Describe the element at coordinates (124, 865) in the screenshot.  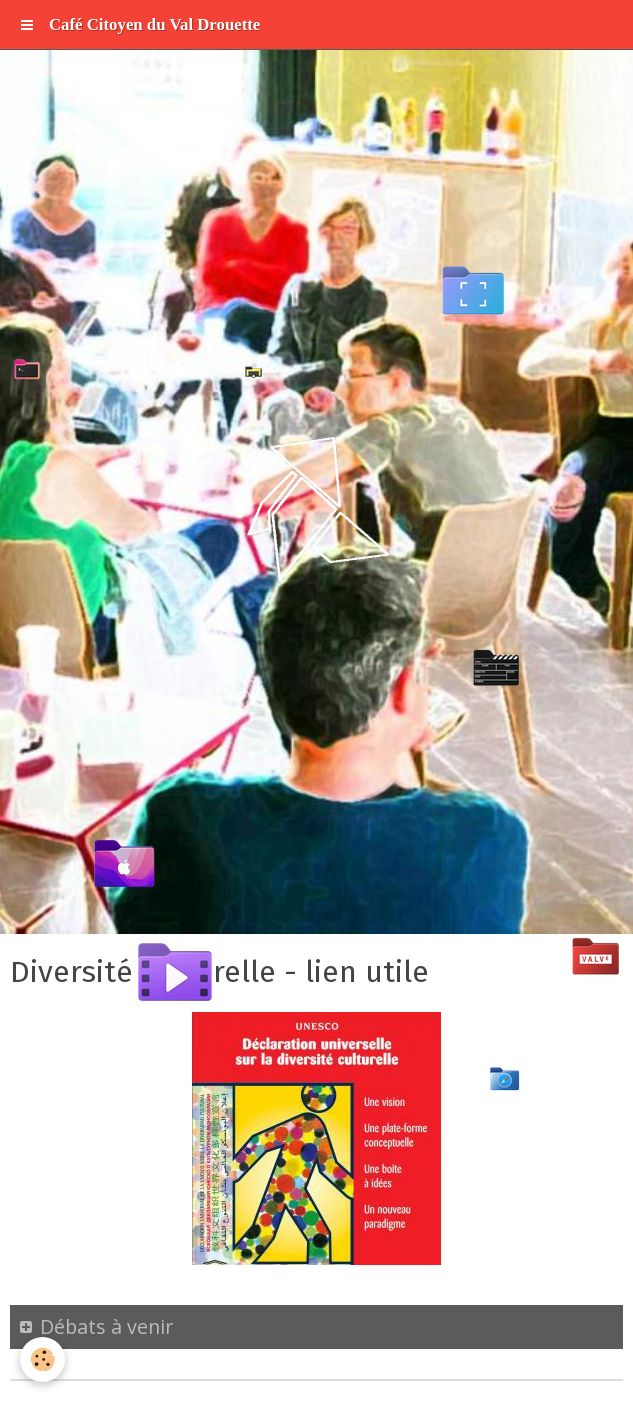
I see `open mac os monterey system folder` at that location.